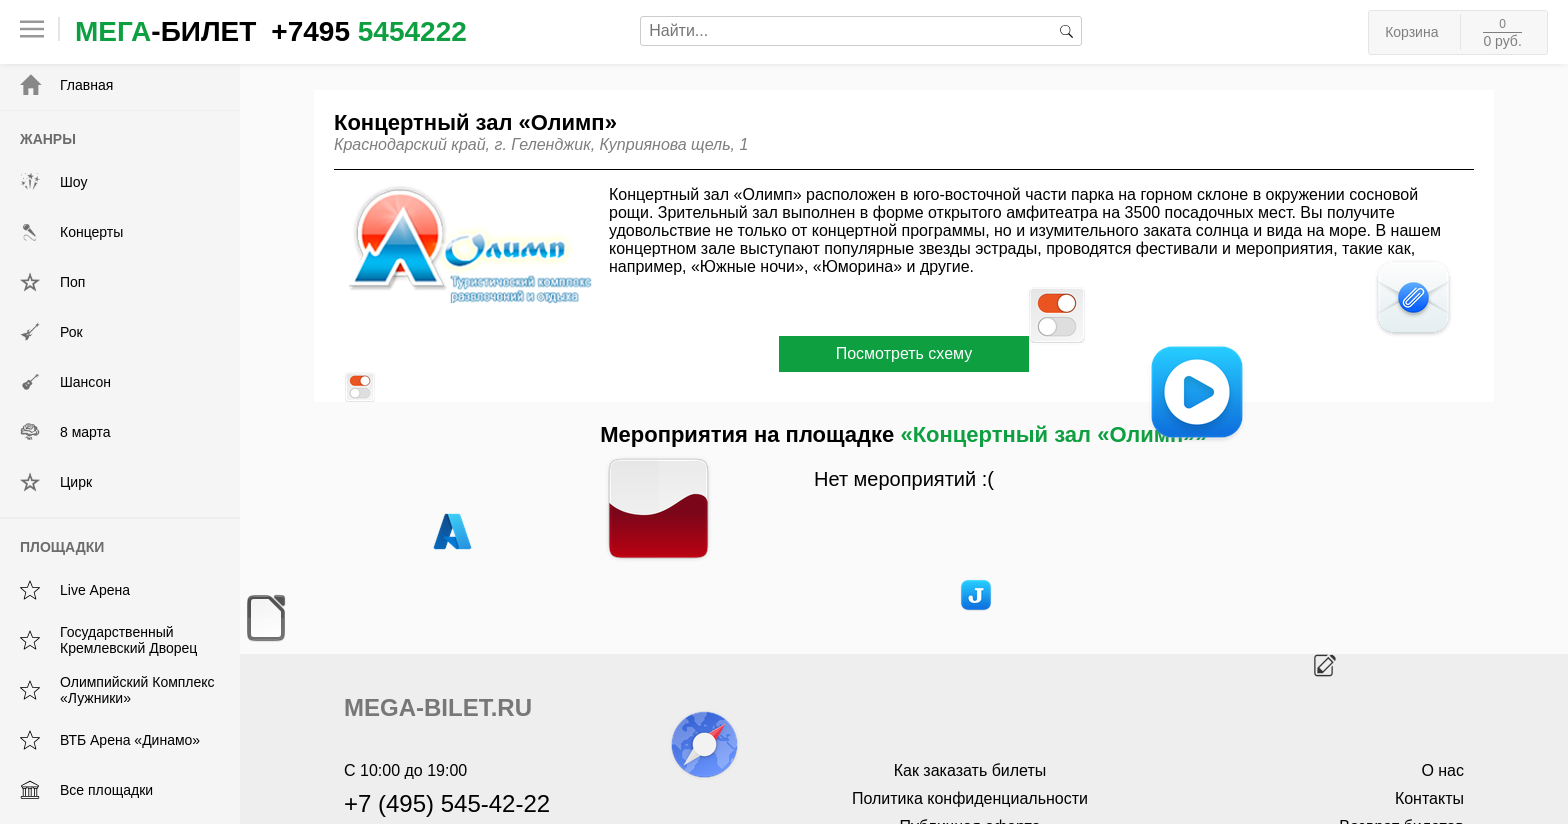  What do you see at coordinates (704, 744) in the screenshot?
I see `launch the web browser app` at bounding box center [704, 744].